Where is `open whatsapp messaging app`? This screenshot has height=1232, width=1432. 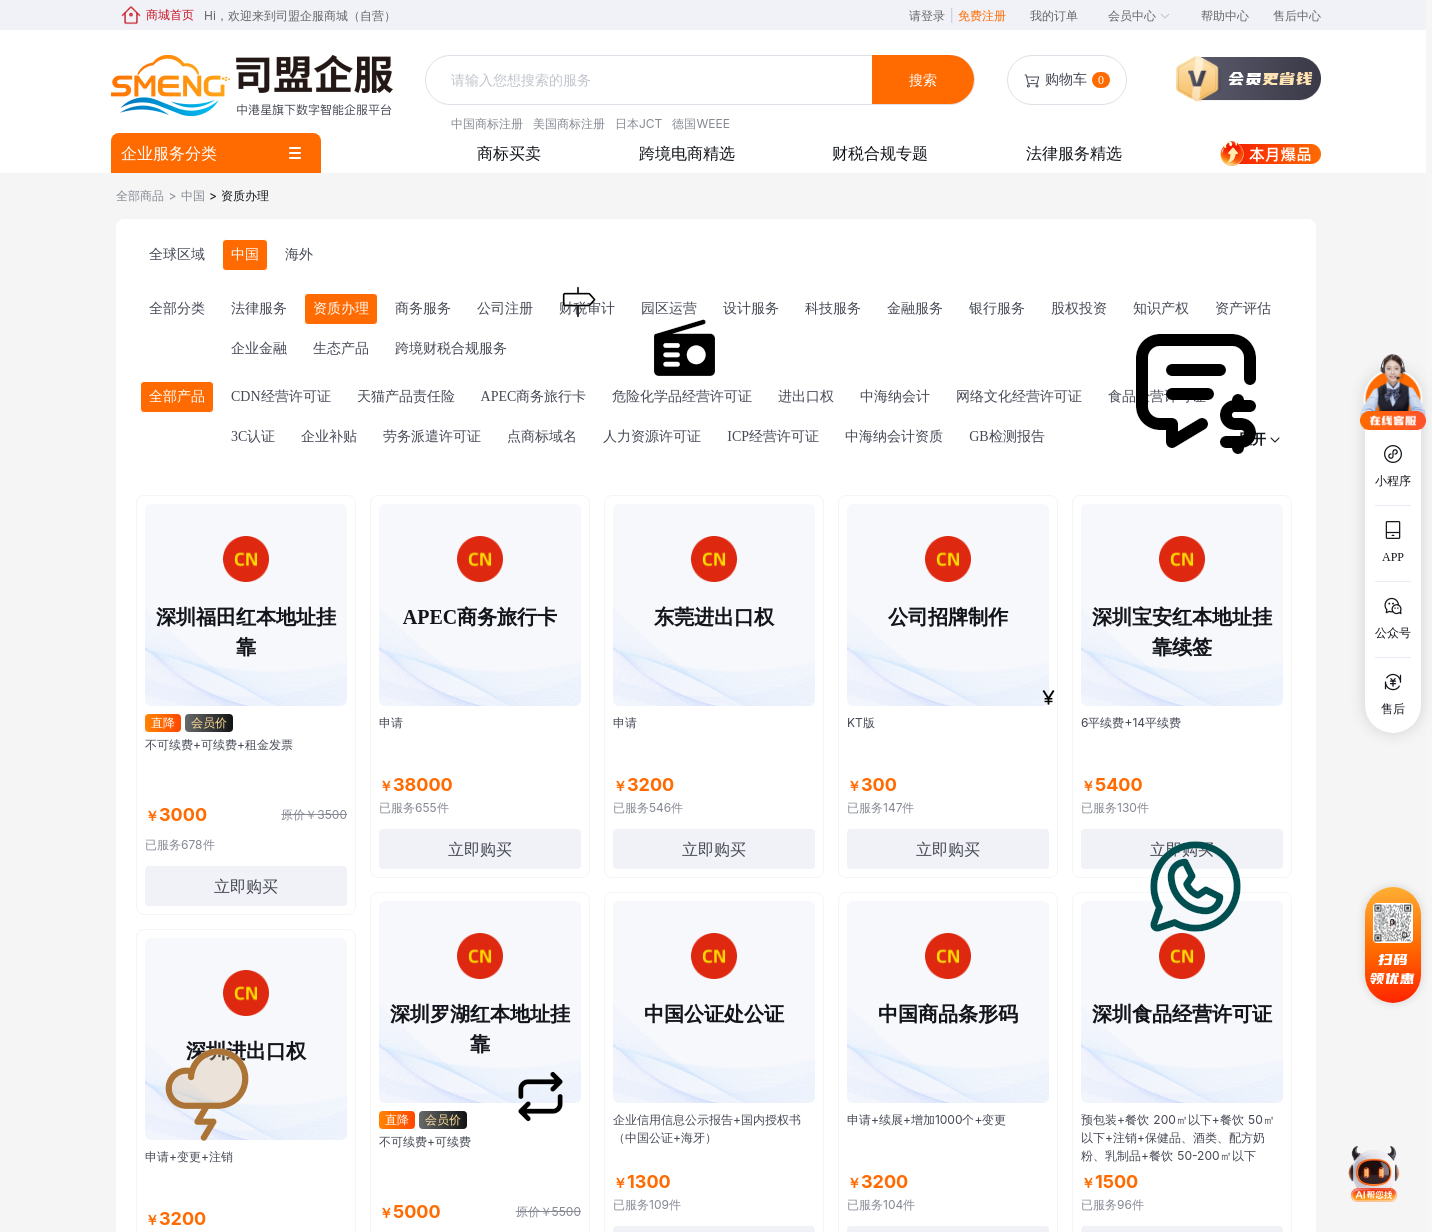 open whatsapp messaging app is located at coordinates (1195, 886).